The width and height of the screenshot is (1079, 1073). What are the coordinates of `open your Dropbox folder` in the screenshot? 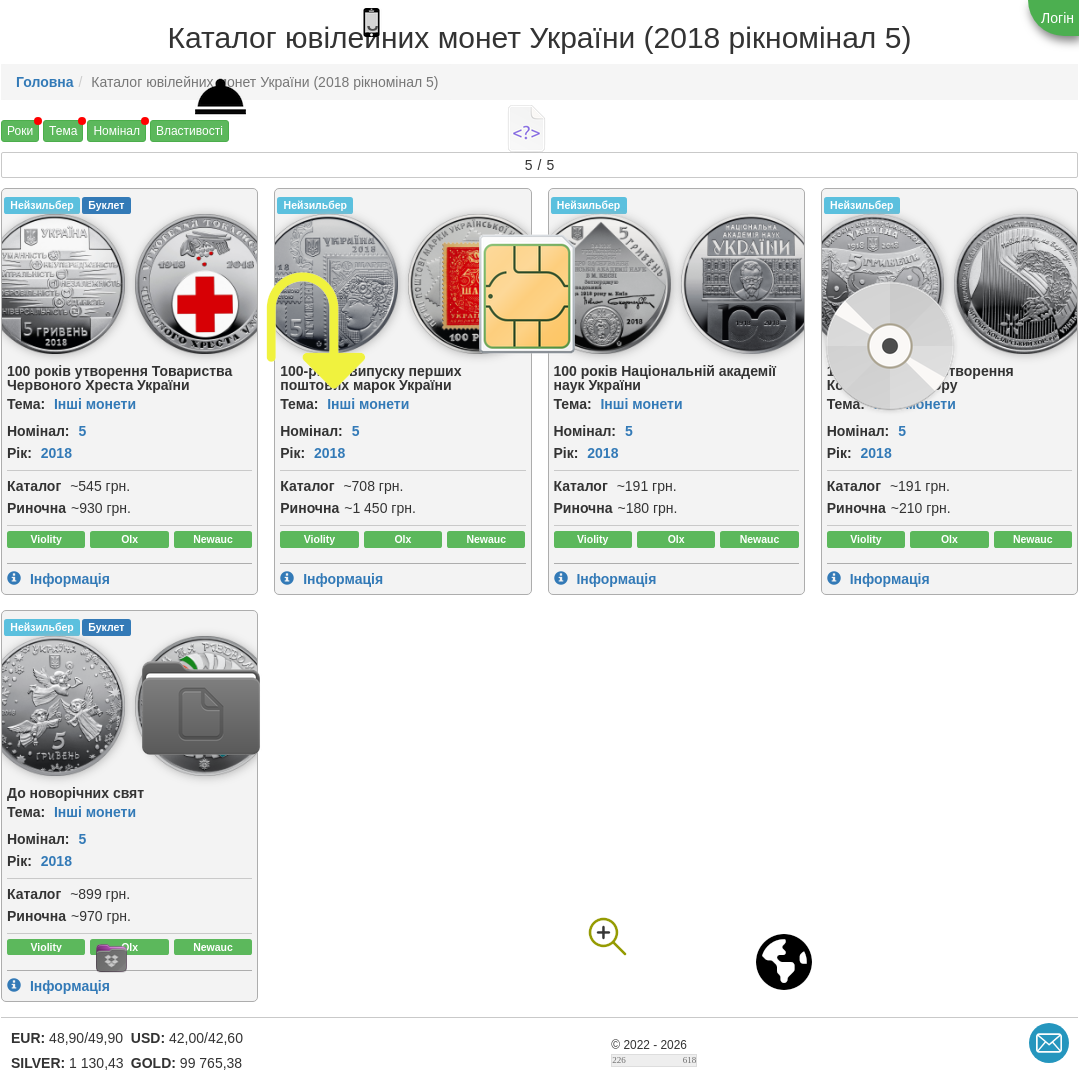 It's located at (111, 957).